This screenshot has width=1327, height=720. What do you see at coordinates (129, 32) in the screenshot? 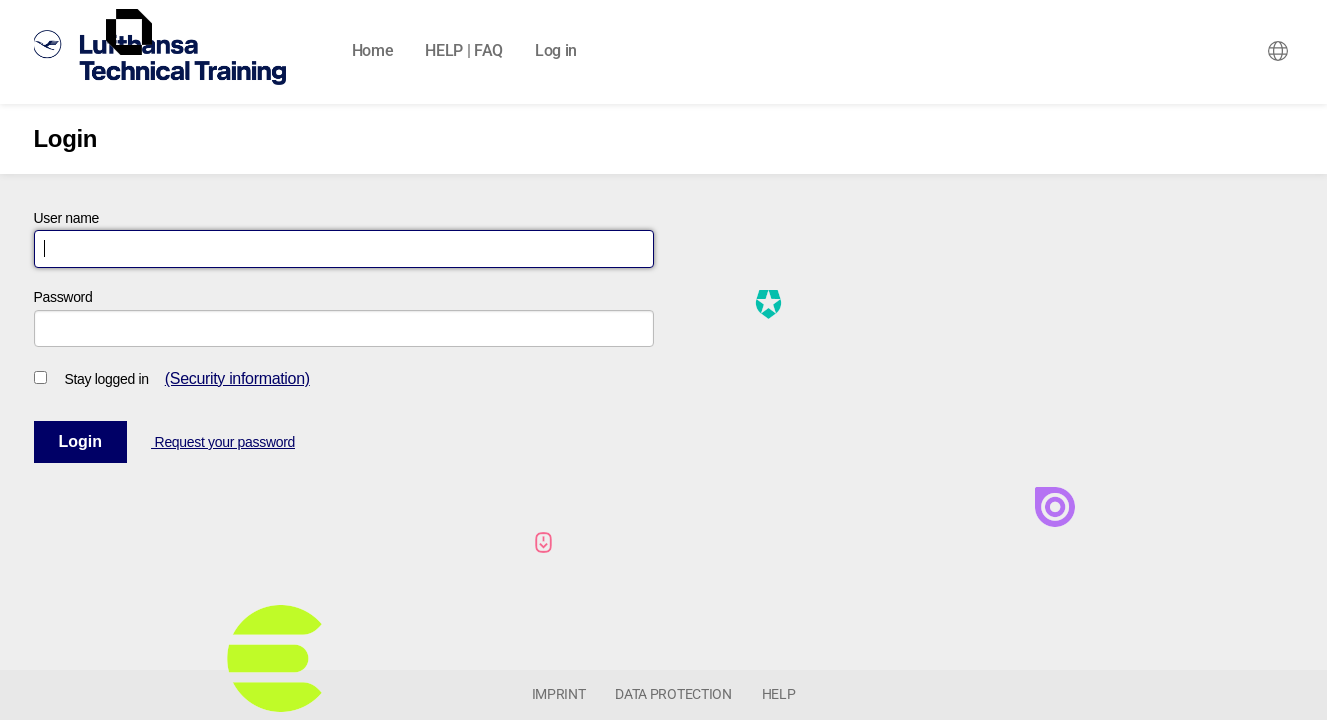
I see `open OPNsense firewall dashboard` at bounding box center [129, 32].